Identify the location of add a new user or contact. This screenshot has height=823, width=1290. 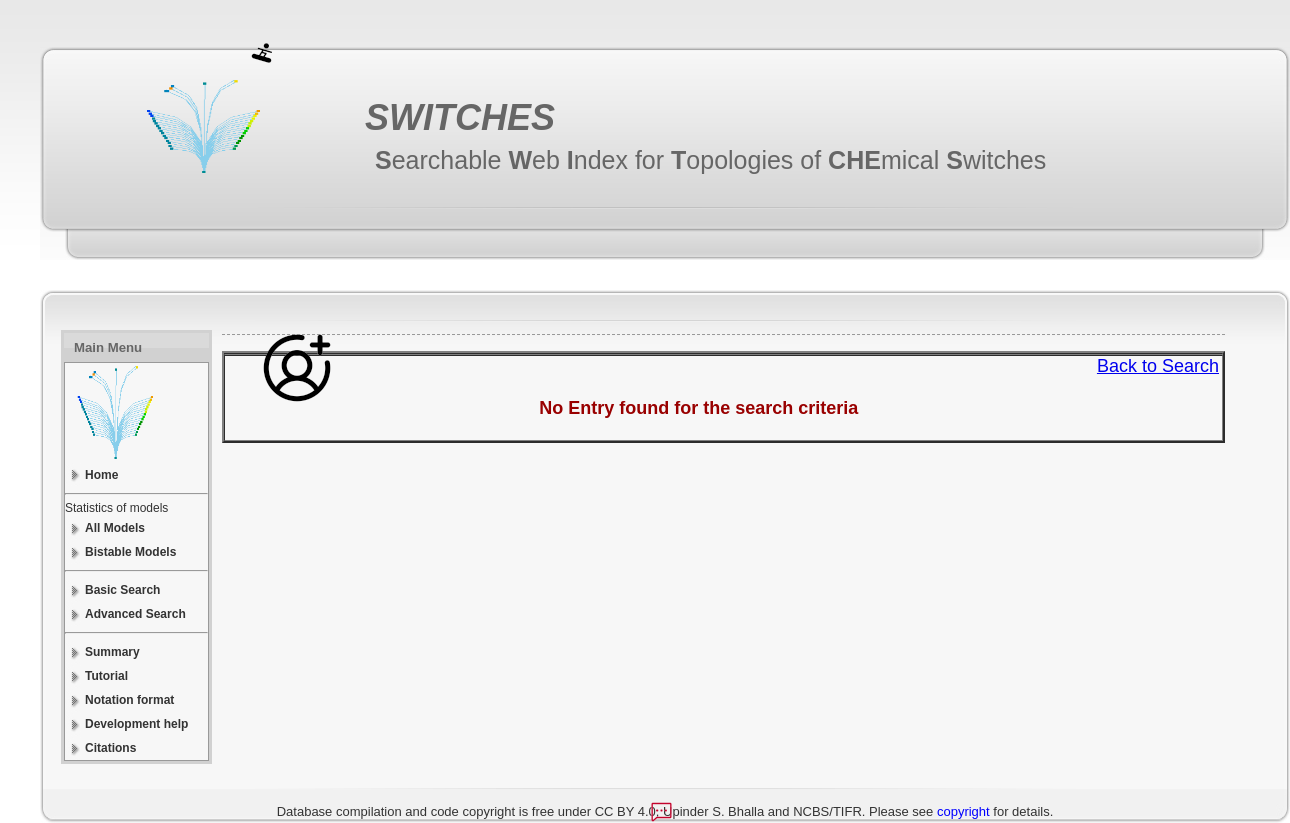
(297, 368).